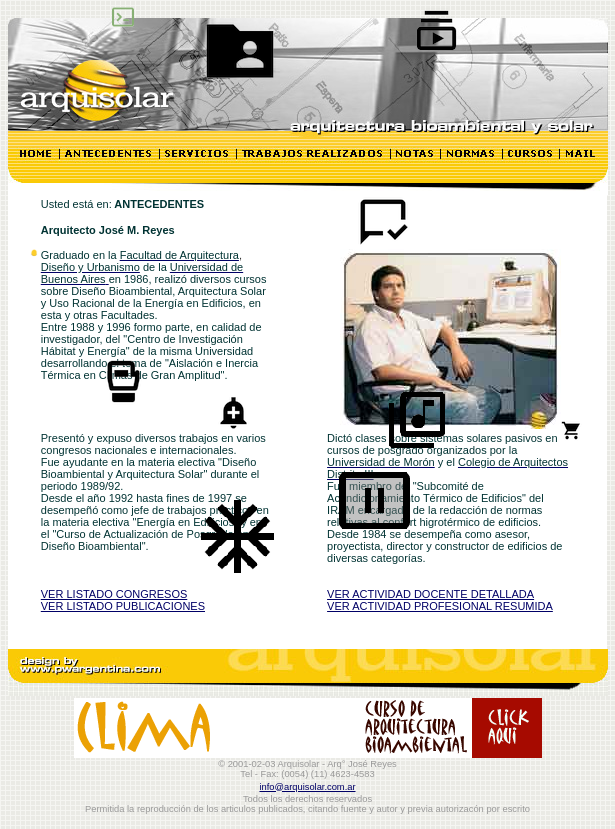 Image resolution: width=615 pixels, height=829 pixels. What do you see at coordinates (417, 420) in the screenshot?
I see `access your music library` at bounding box center [417, 420].